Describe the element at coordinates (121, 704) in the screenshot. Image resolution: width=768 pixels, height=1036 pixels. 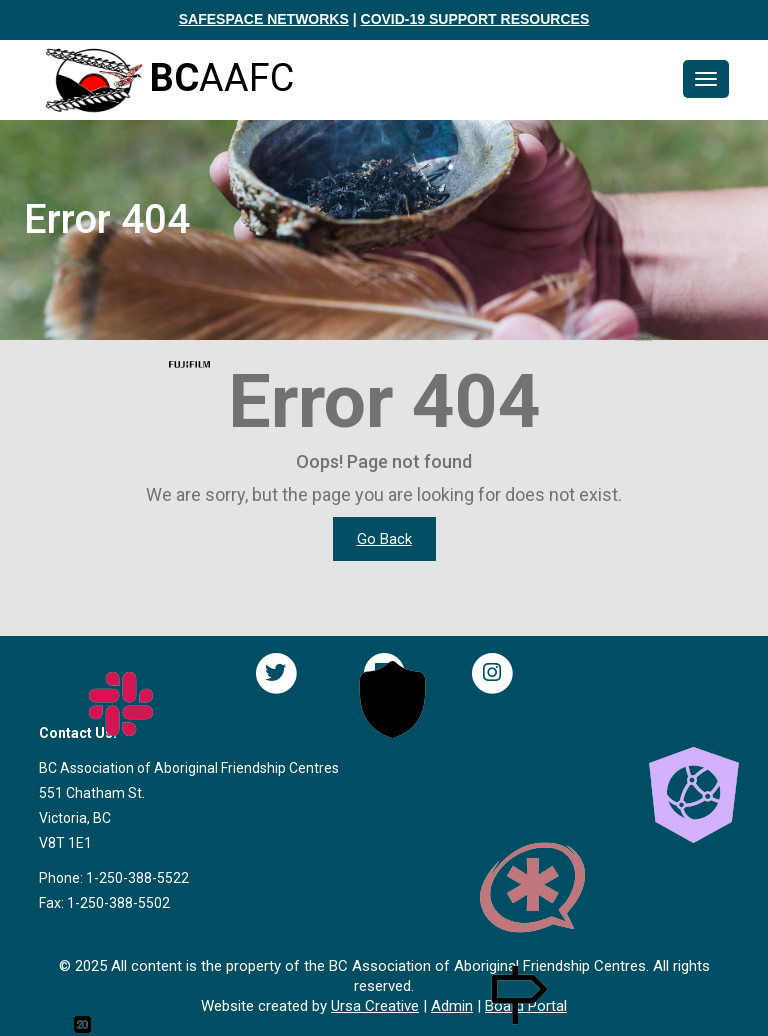
I see `open Slack messaging app` at that location.